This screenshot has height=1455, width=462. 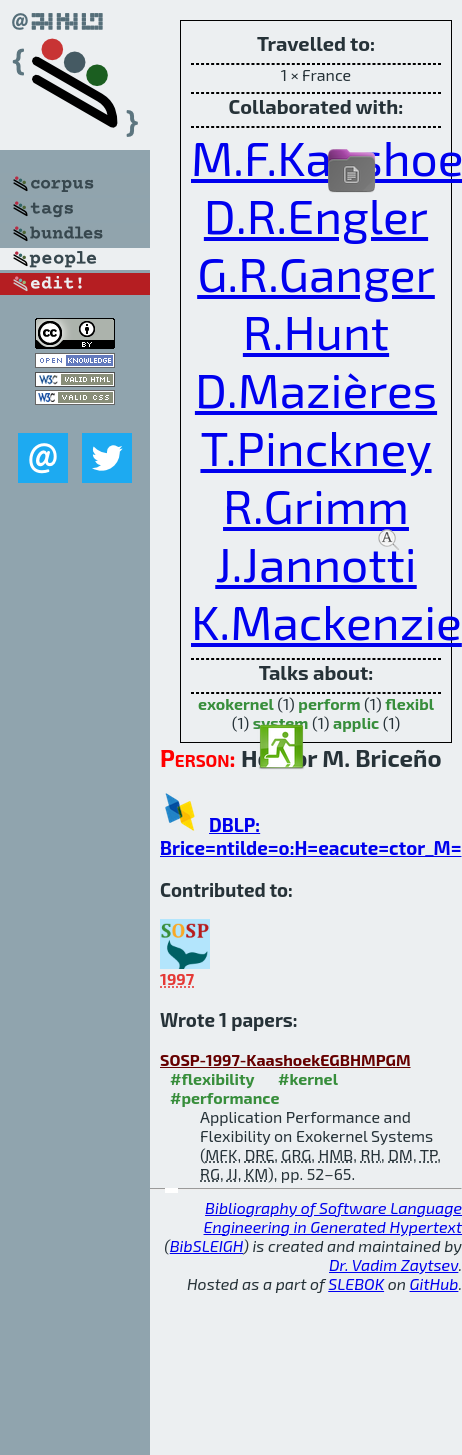 What do you see at coordinates (281, 747) in the screenshot?
I see `log out of your account` at bounding box center [281, 747].